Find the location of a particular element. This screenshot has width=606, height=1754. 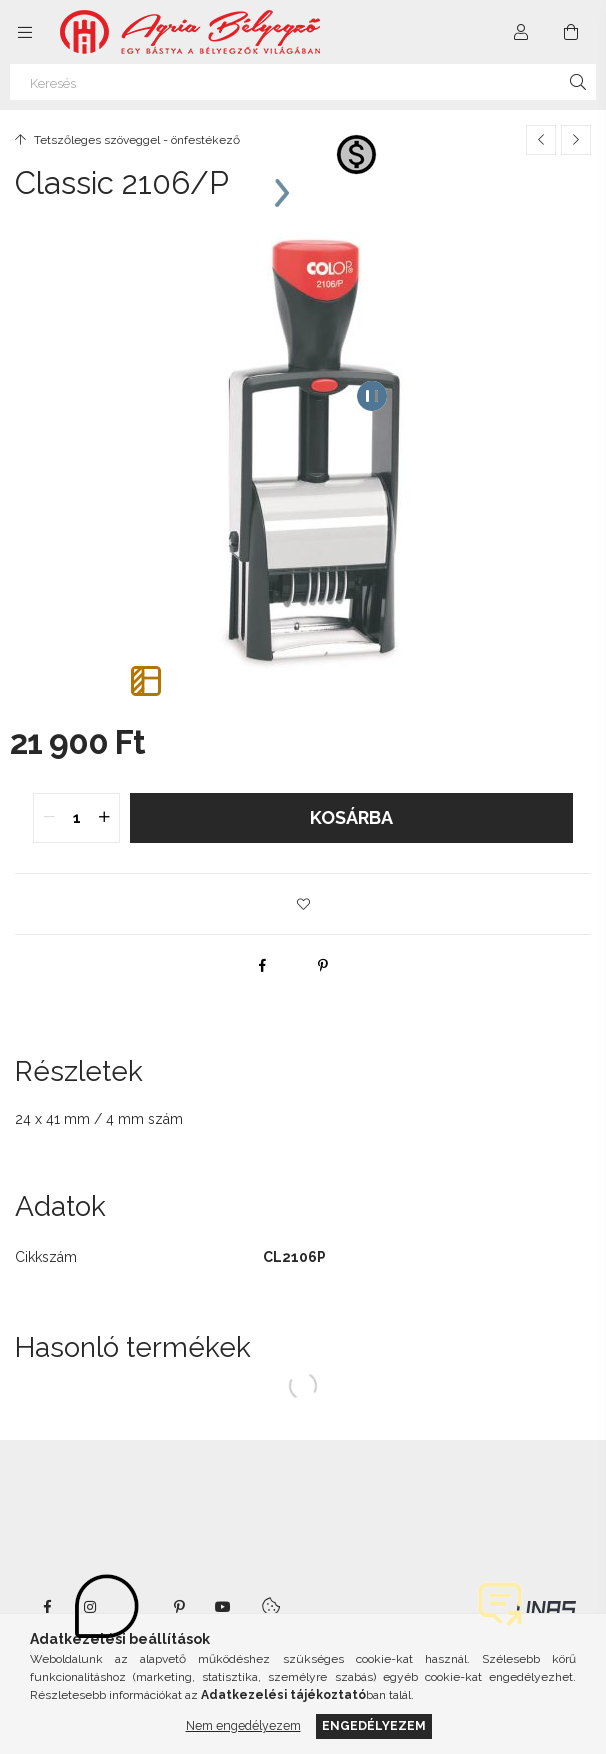

navigate to the next item or screen is located at coordinates (281, 193).